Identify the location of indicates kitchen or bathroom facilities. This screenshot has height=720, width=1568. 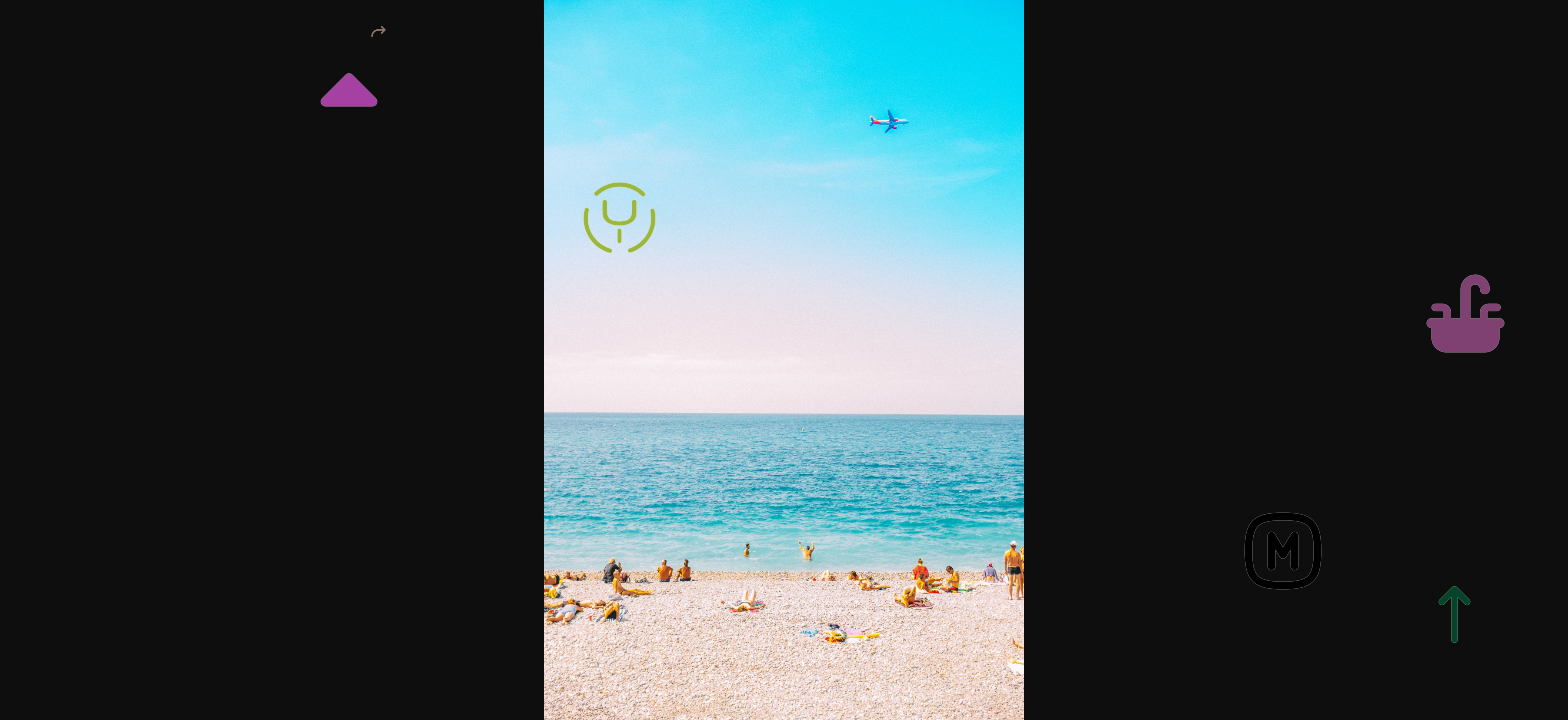
(1465, 313).